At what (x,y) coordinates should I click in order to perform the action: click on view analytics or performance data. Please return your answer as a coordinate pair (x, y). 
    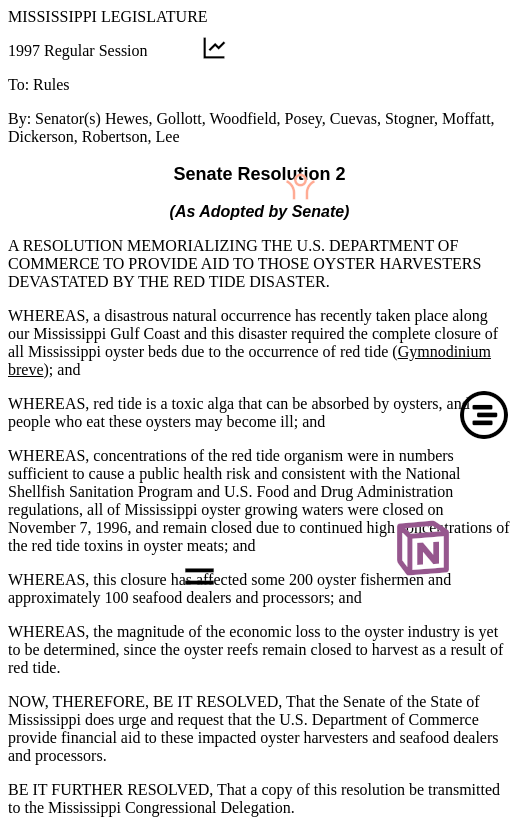
    Looking at the image, I should click on (214, 48).